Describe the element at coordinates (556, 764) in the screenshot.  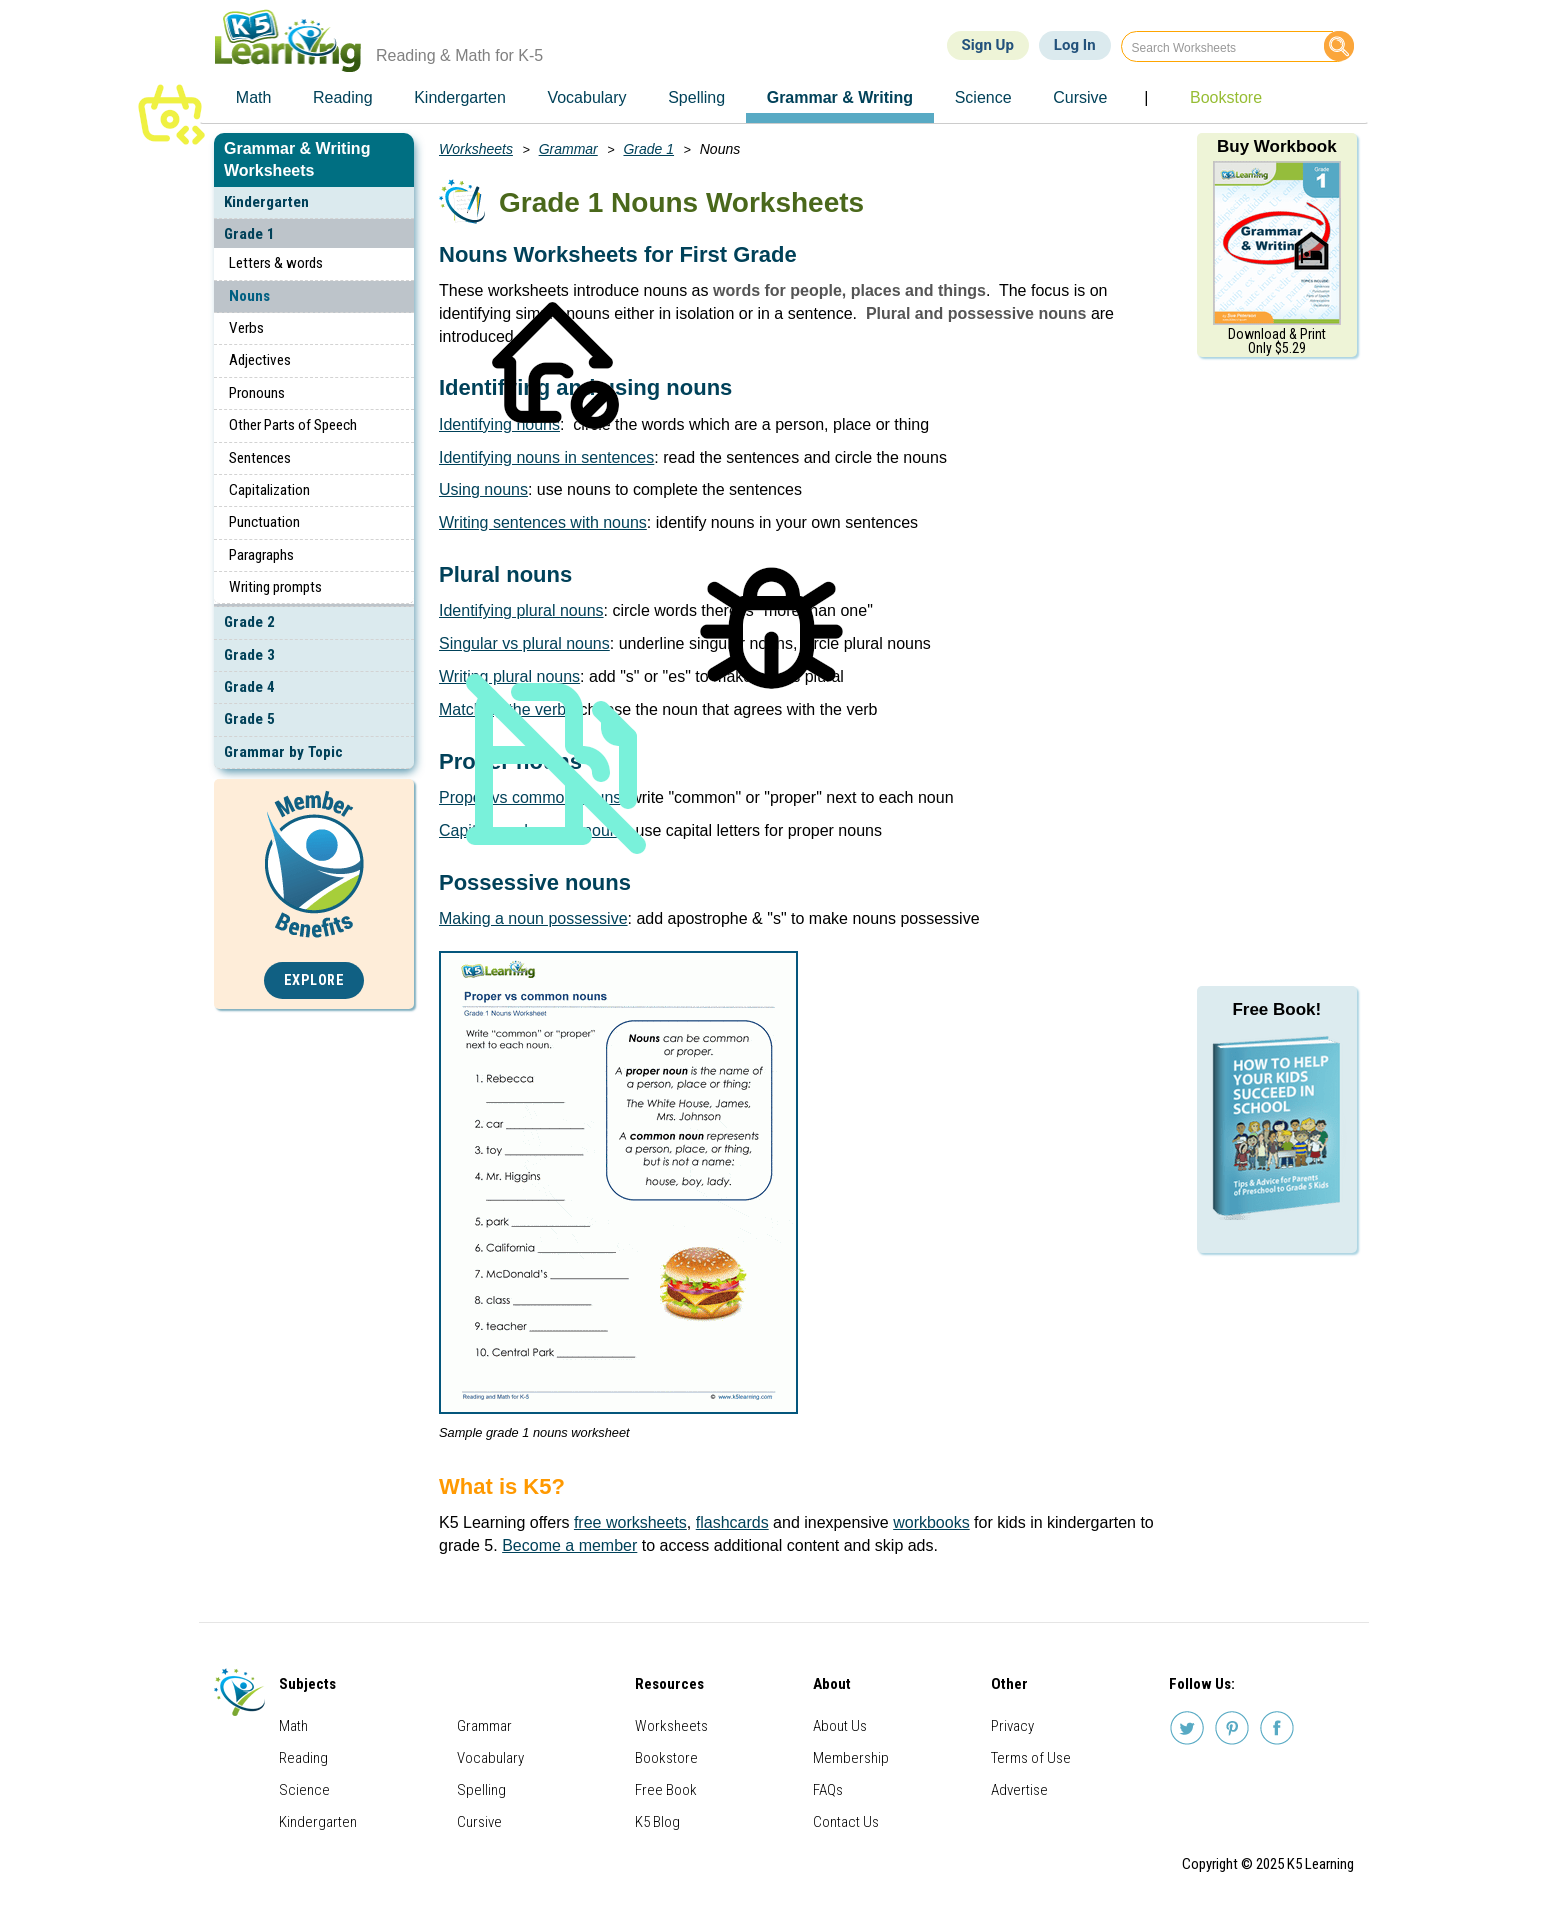
I see `gas station unavailable or closed` at that location.